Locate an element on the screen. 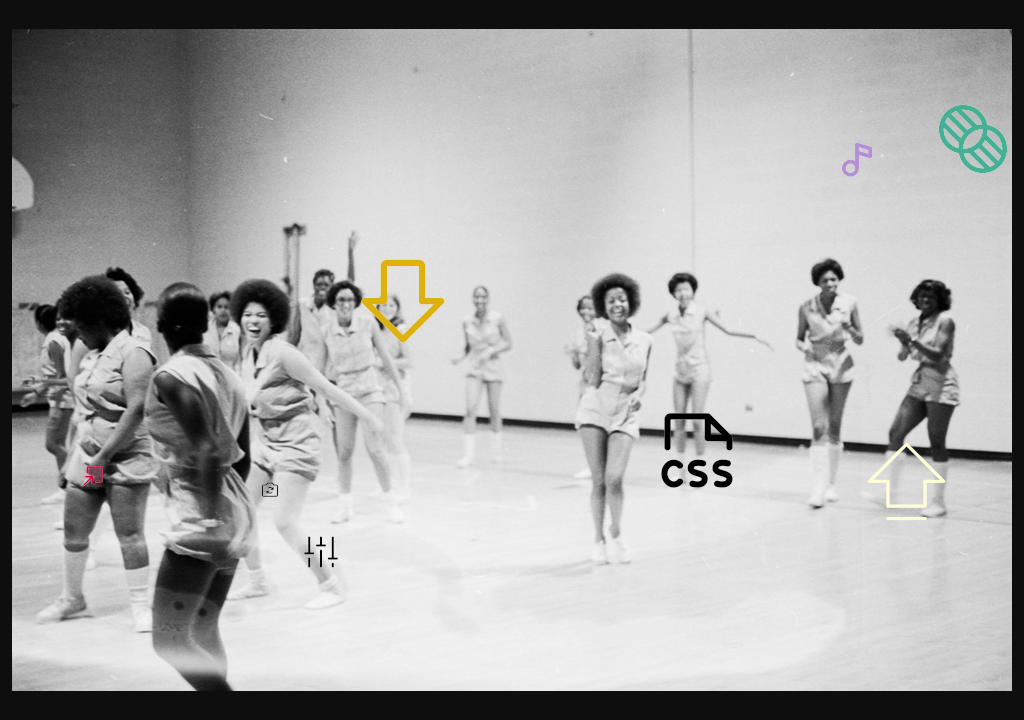 Image resolution: width=1024 pixels, height=720 pixels. a CSS stylesheet file is located at coordinates (698, 453).